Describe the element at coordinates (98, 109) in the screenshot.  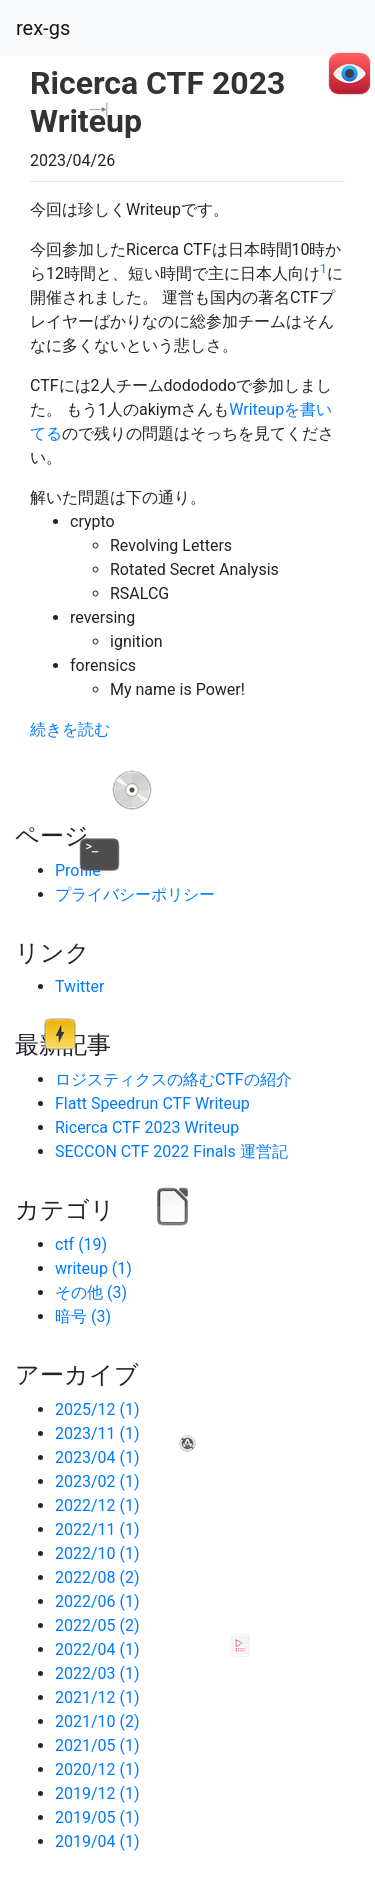
I see `jump to the last item in a list` at that location.